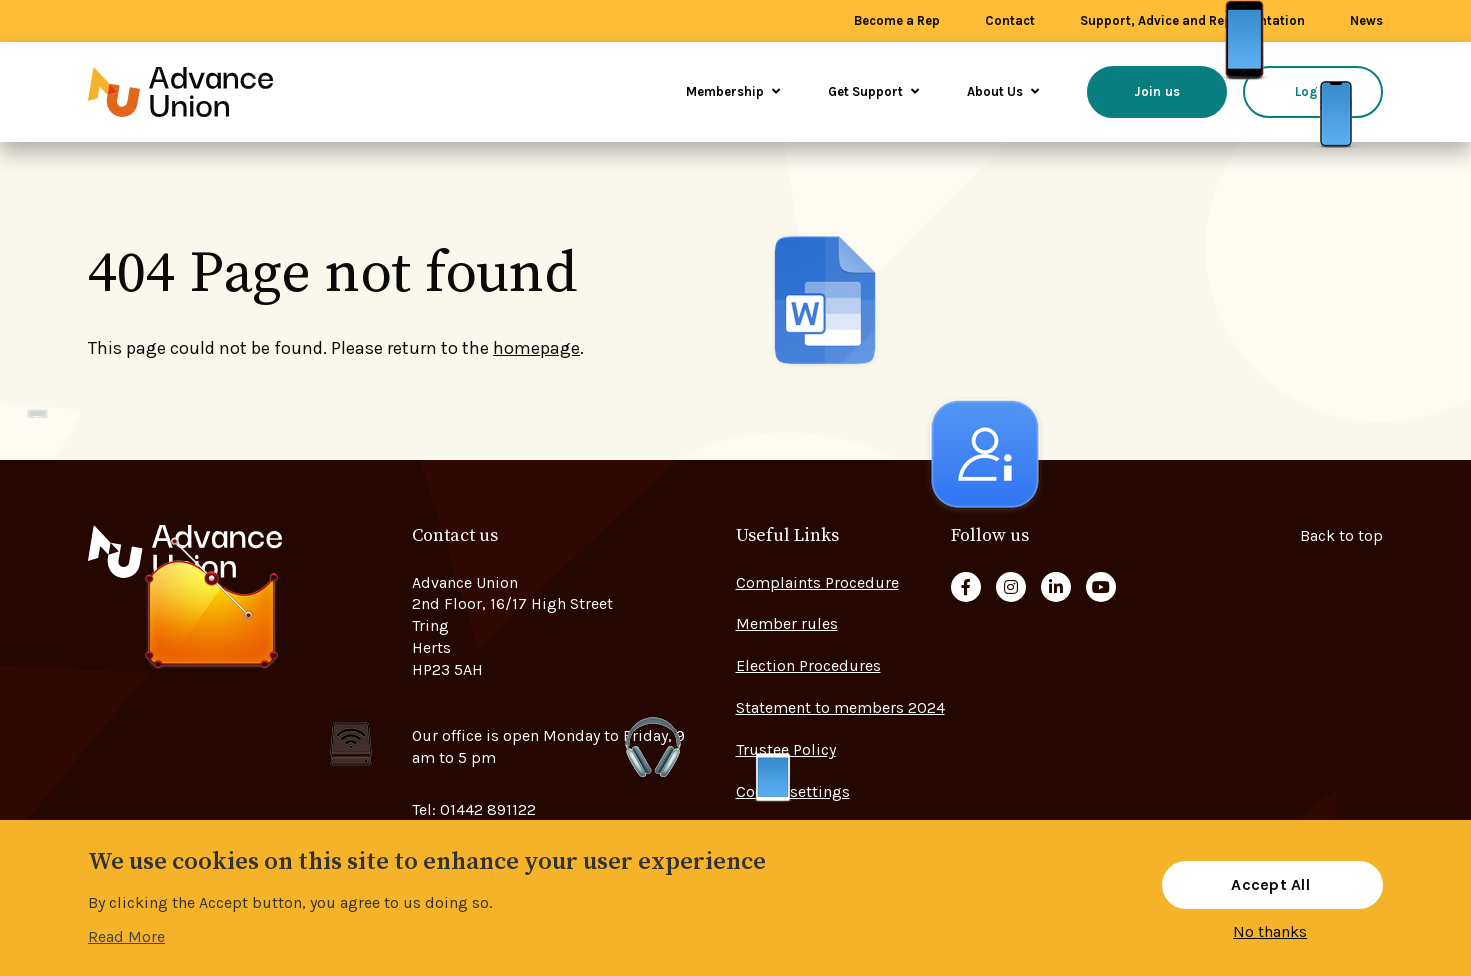 The width and height of the screenshot is (1471, 976). I want to click on access media library or asset collection, so click(211, 602).